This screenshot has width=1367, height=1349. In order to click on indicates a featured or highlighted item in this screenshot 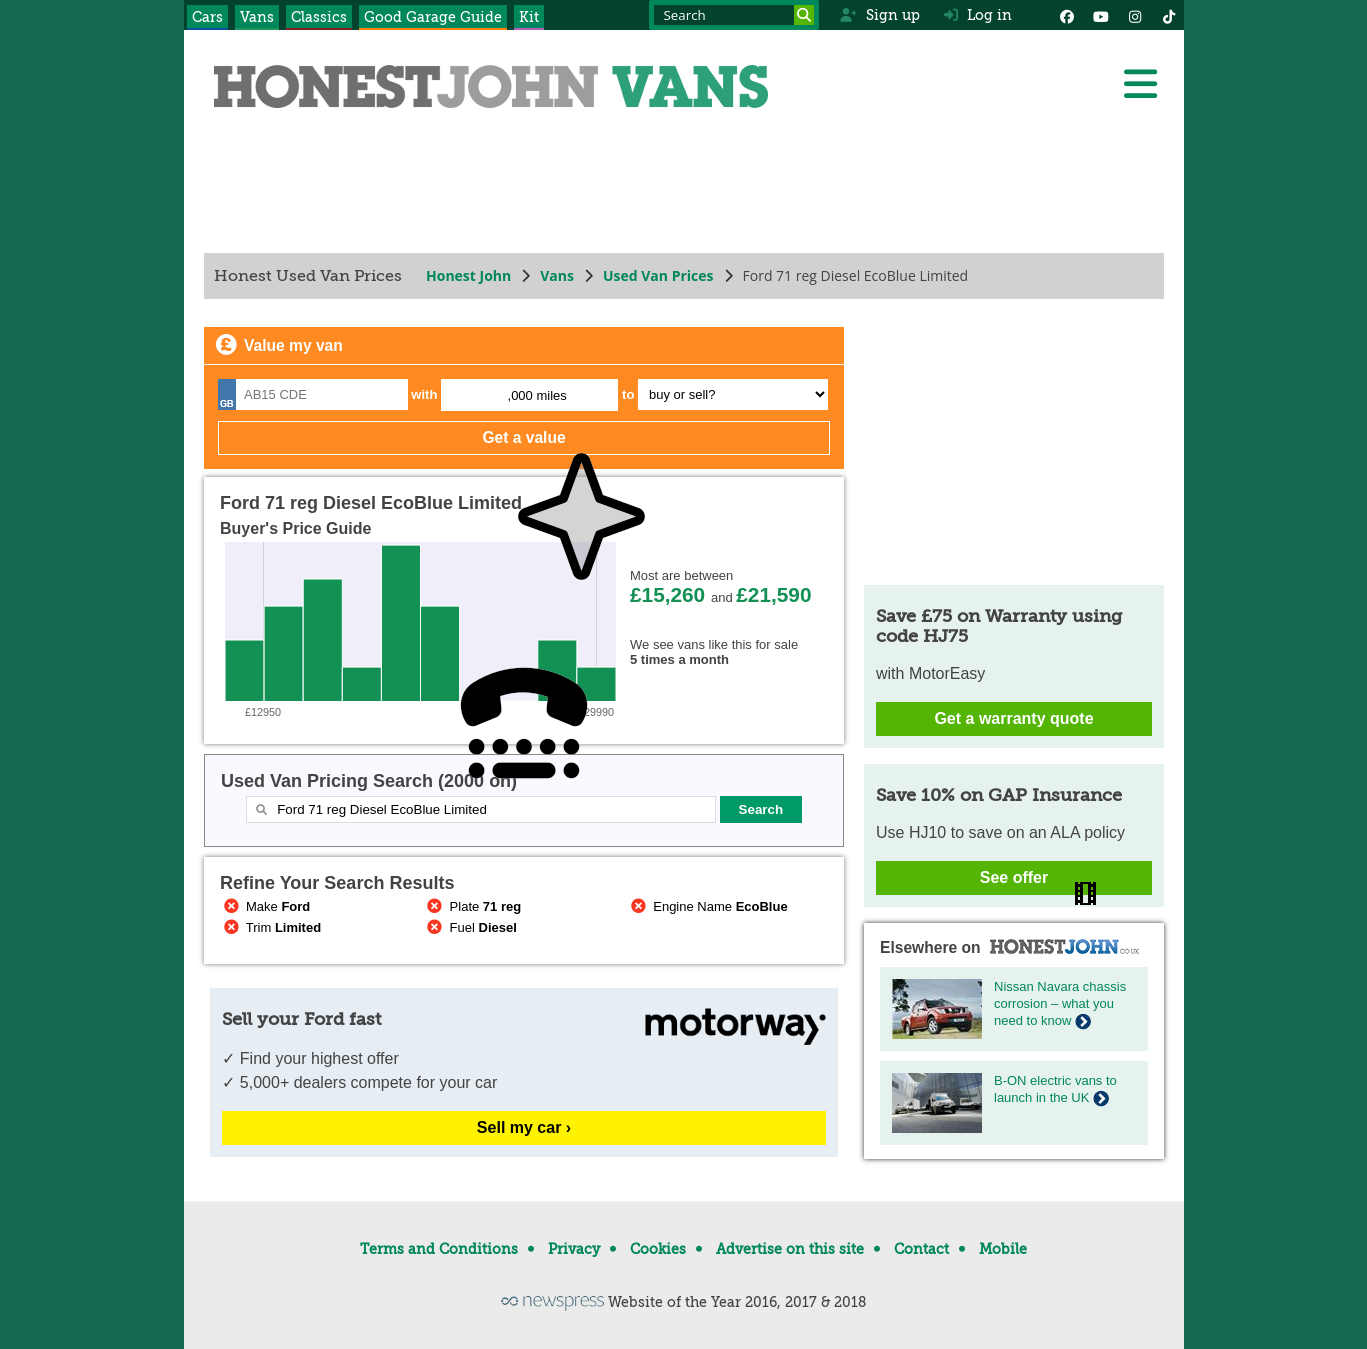, I will do `click(581, 516)`.